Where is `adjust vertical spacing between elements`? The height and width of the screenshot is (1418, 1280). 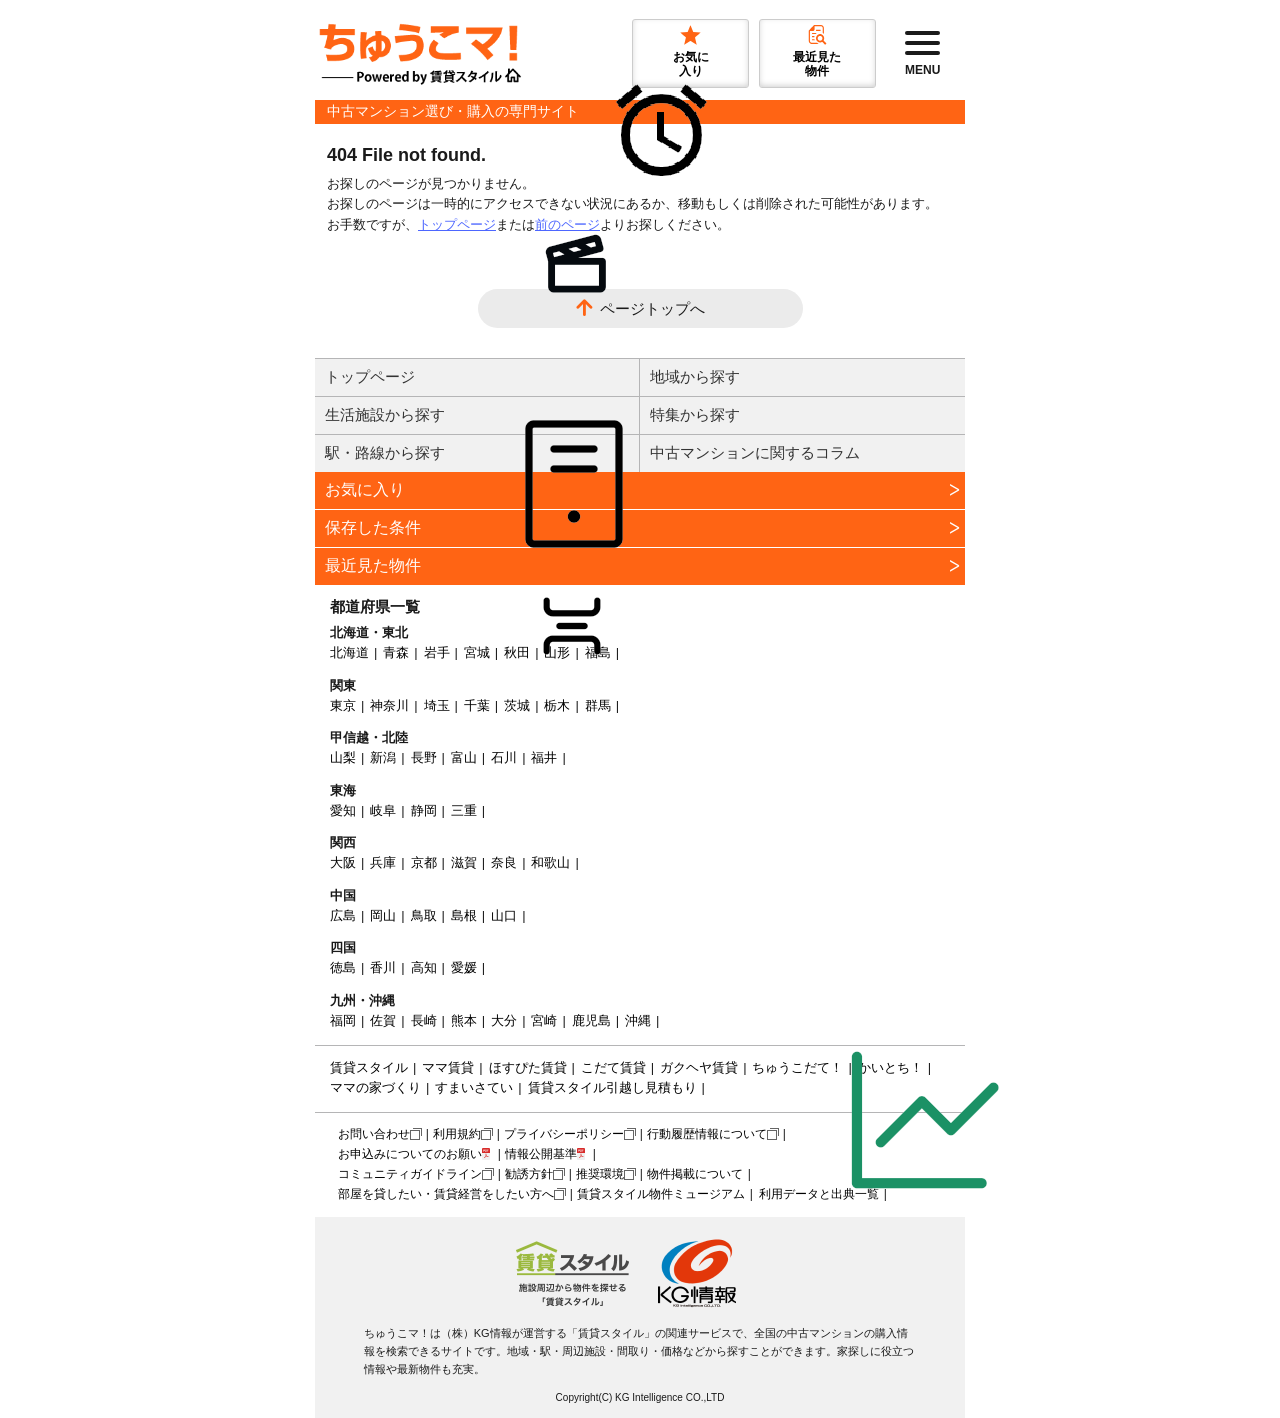
adjust vertical spacing between elements is located at coordinates (572, 626).